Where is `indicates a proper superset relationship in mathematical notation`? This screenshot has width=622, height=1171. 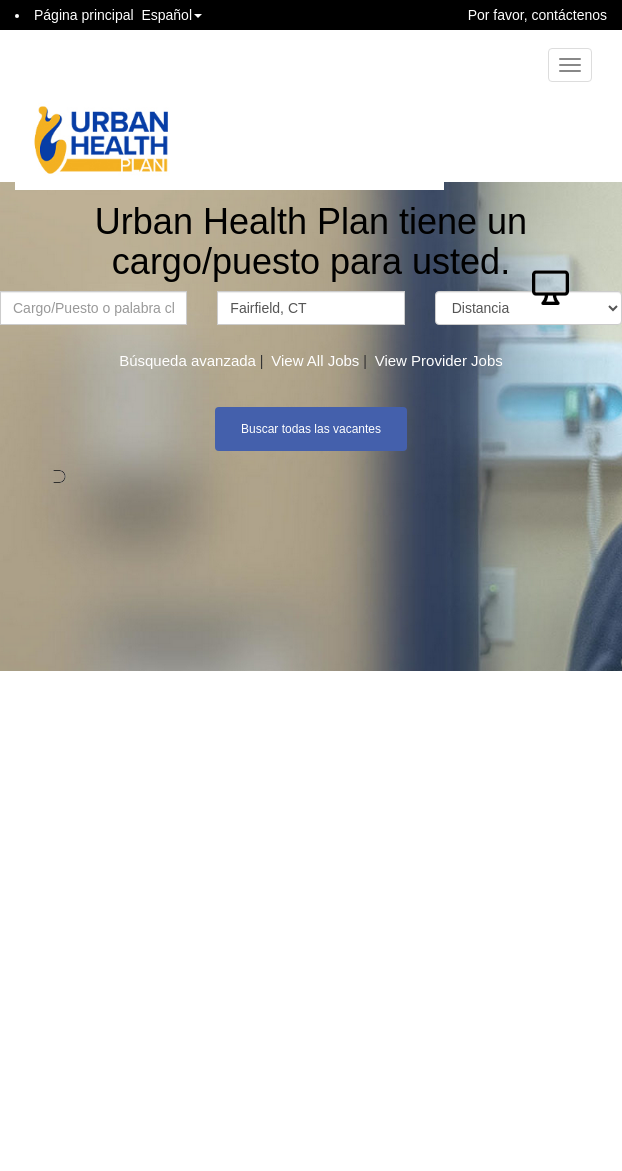
indicates a proper superset relationship in mathematical notation is located at coordinates (58, 476).